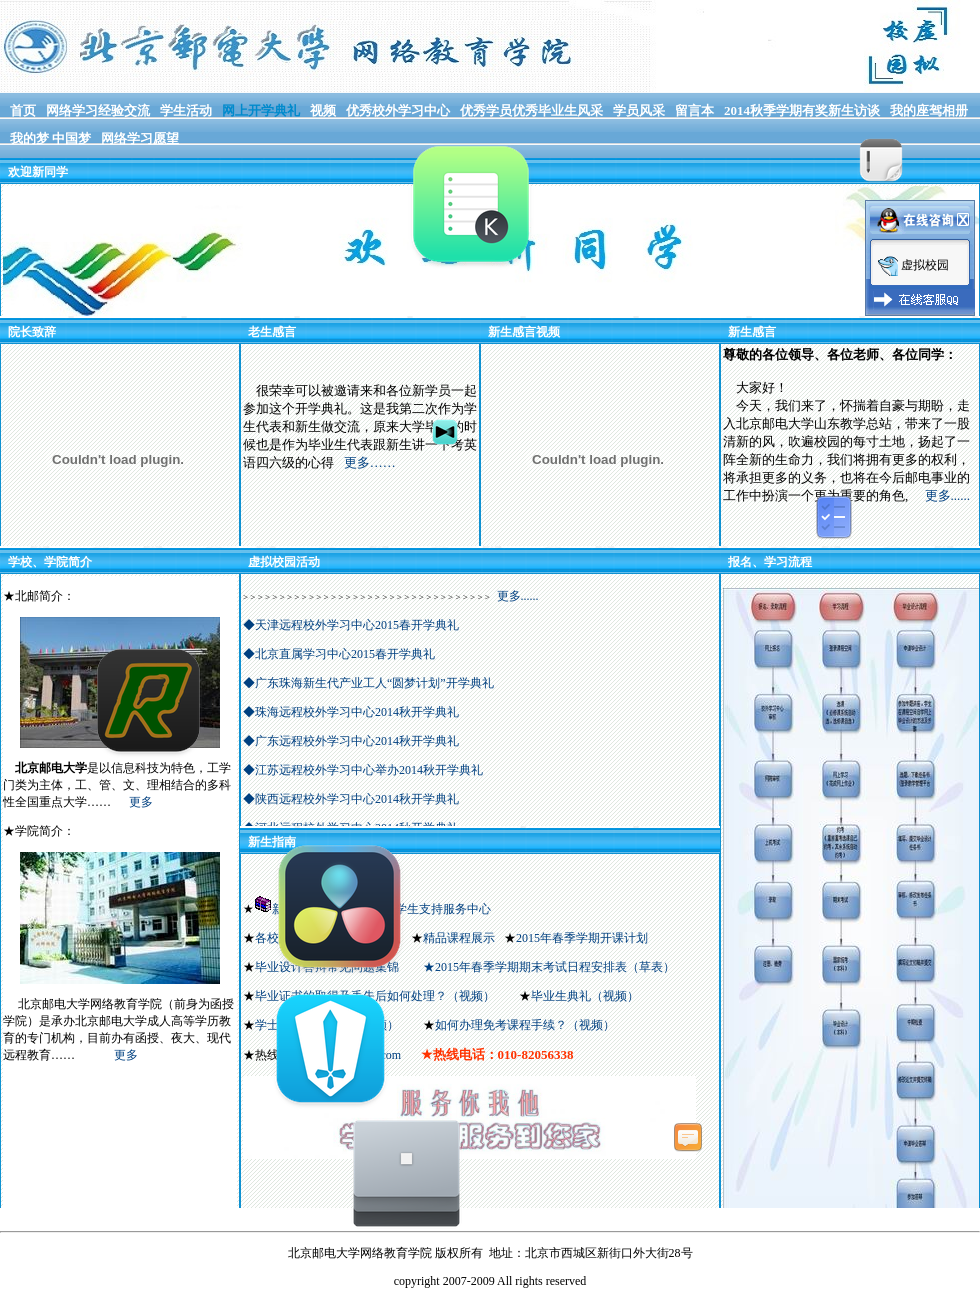  I want to click on open heroic games launcher, so click(330, 1048).